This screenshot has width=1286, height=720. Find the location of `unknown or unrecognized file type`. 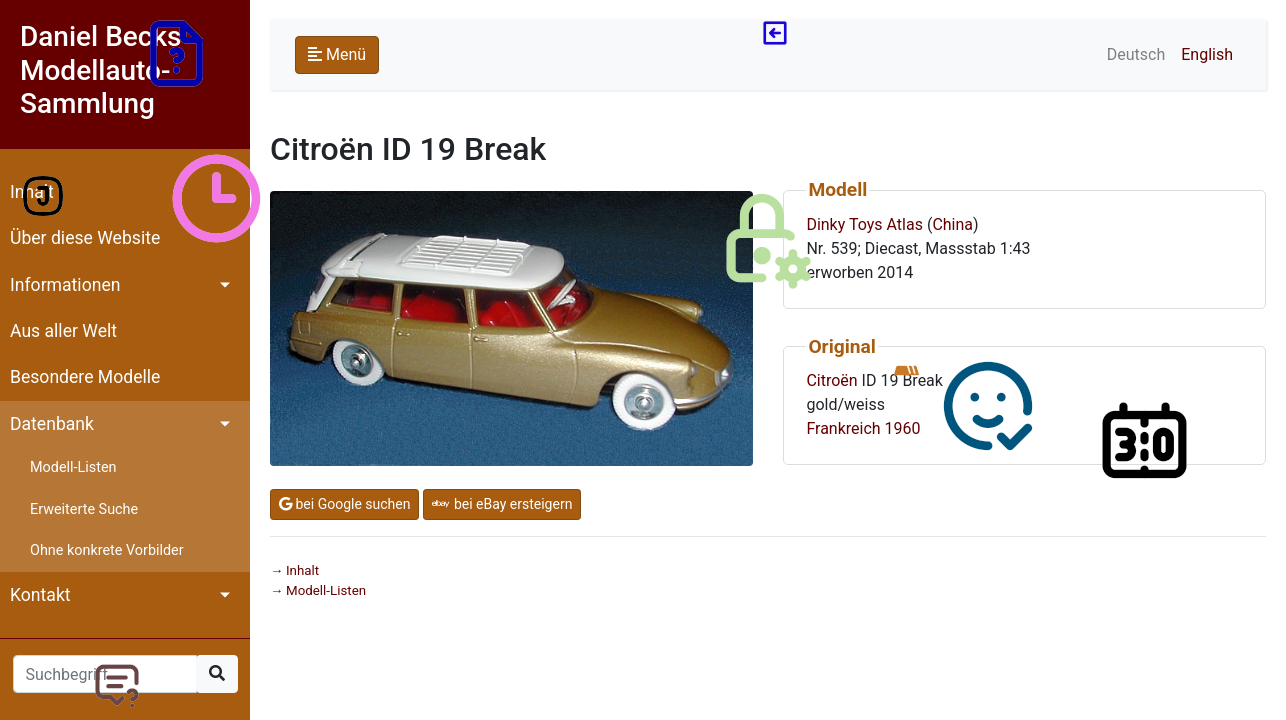

unknown or unrecognized file type is located at coordinates (176, 53).